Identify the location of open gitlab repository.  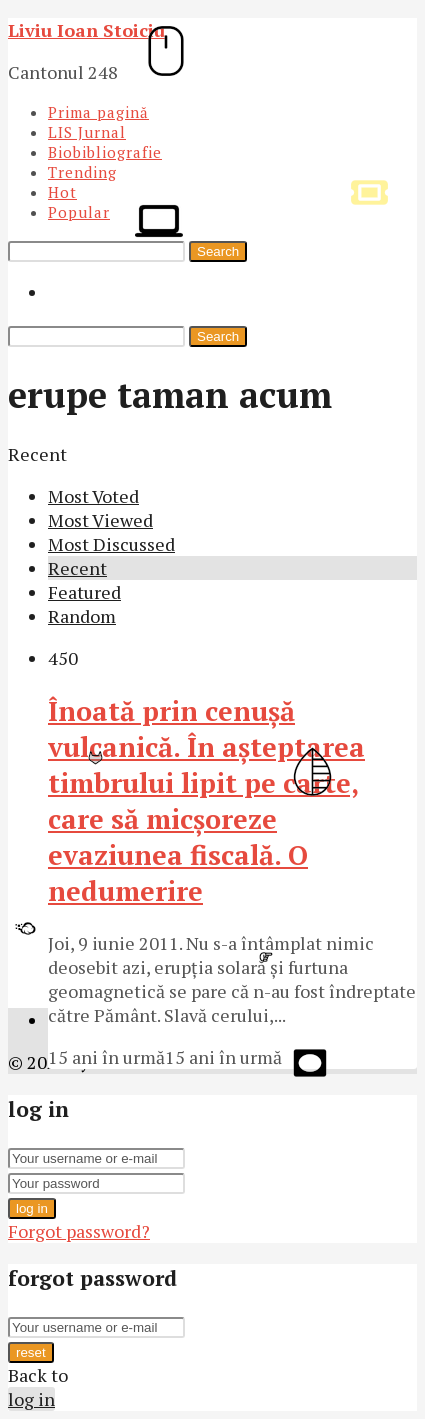
(95, 757).